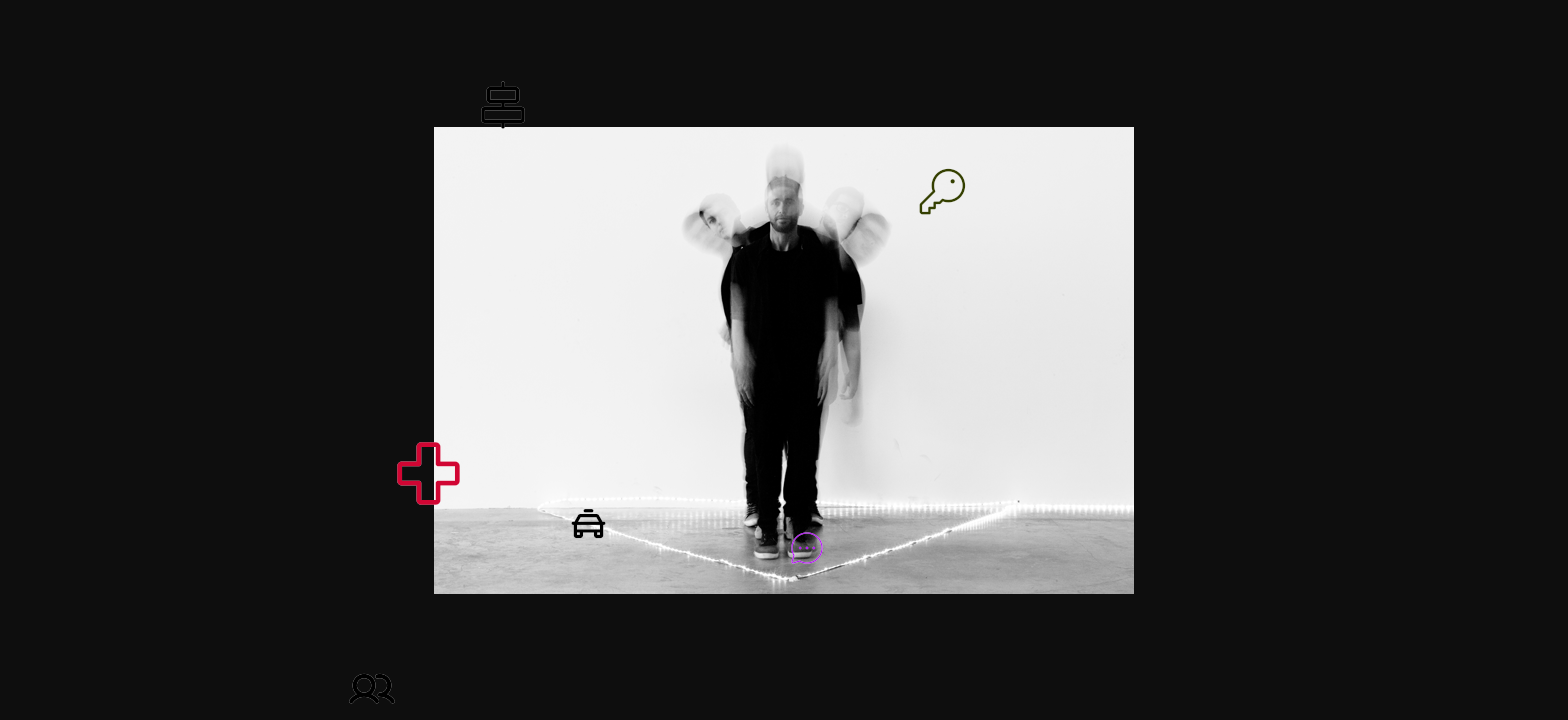  Describe the element at coordinates (372, 689) in the screenshot. I see `view all users or members` at that location.